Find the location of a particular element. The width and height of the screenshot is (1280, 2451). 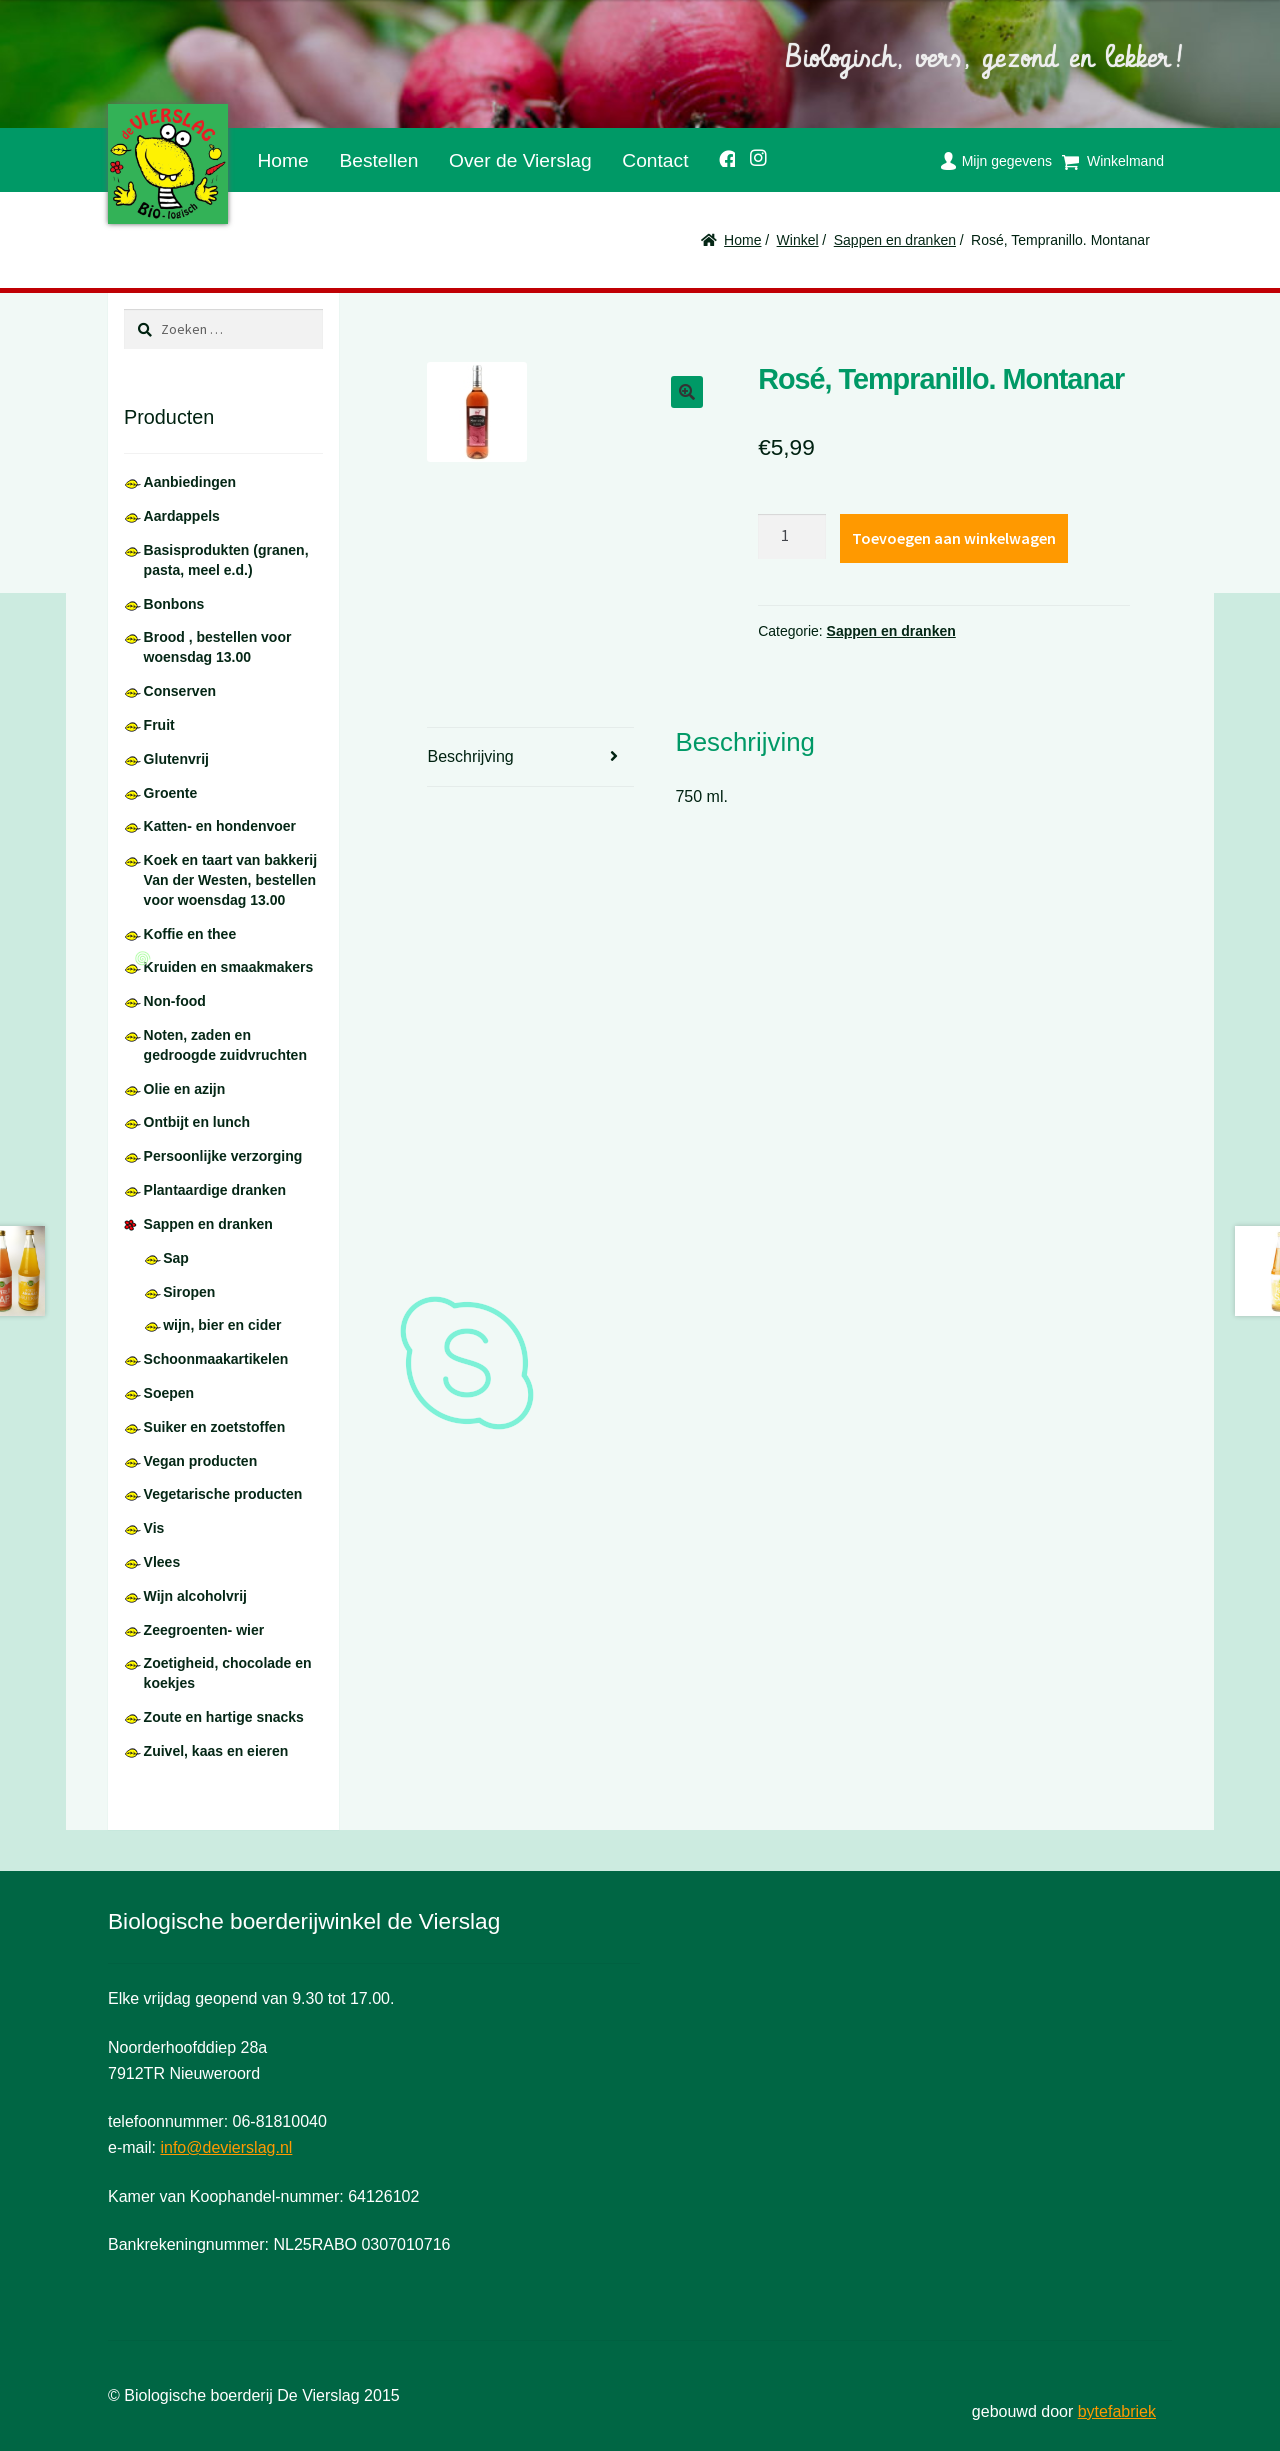

open skype app is located at coordinates (467, 1363).